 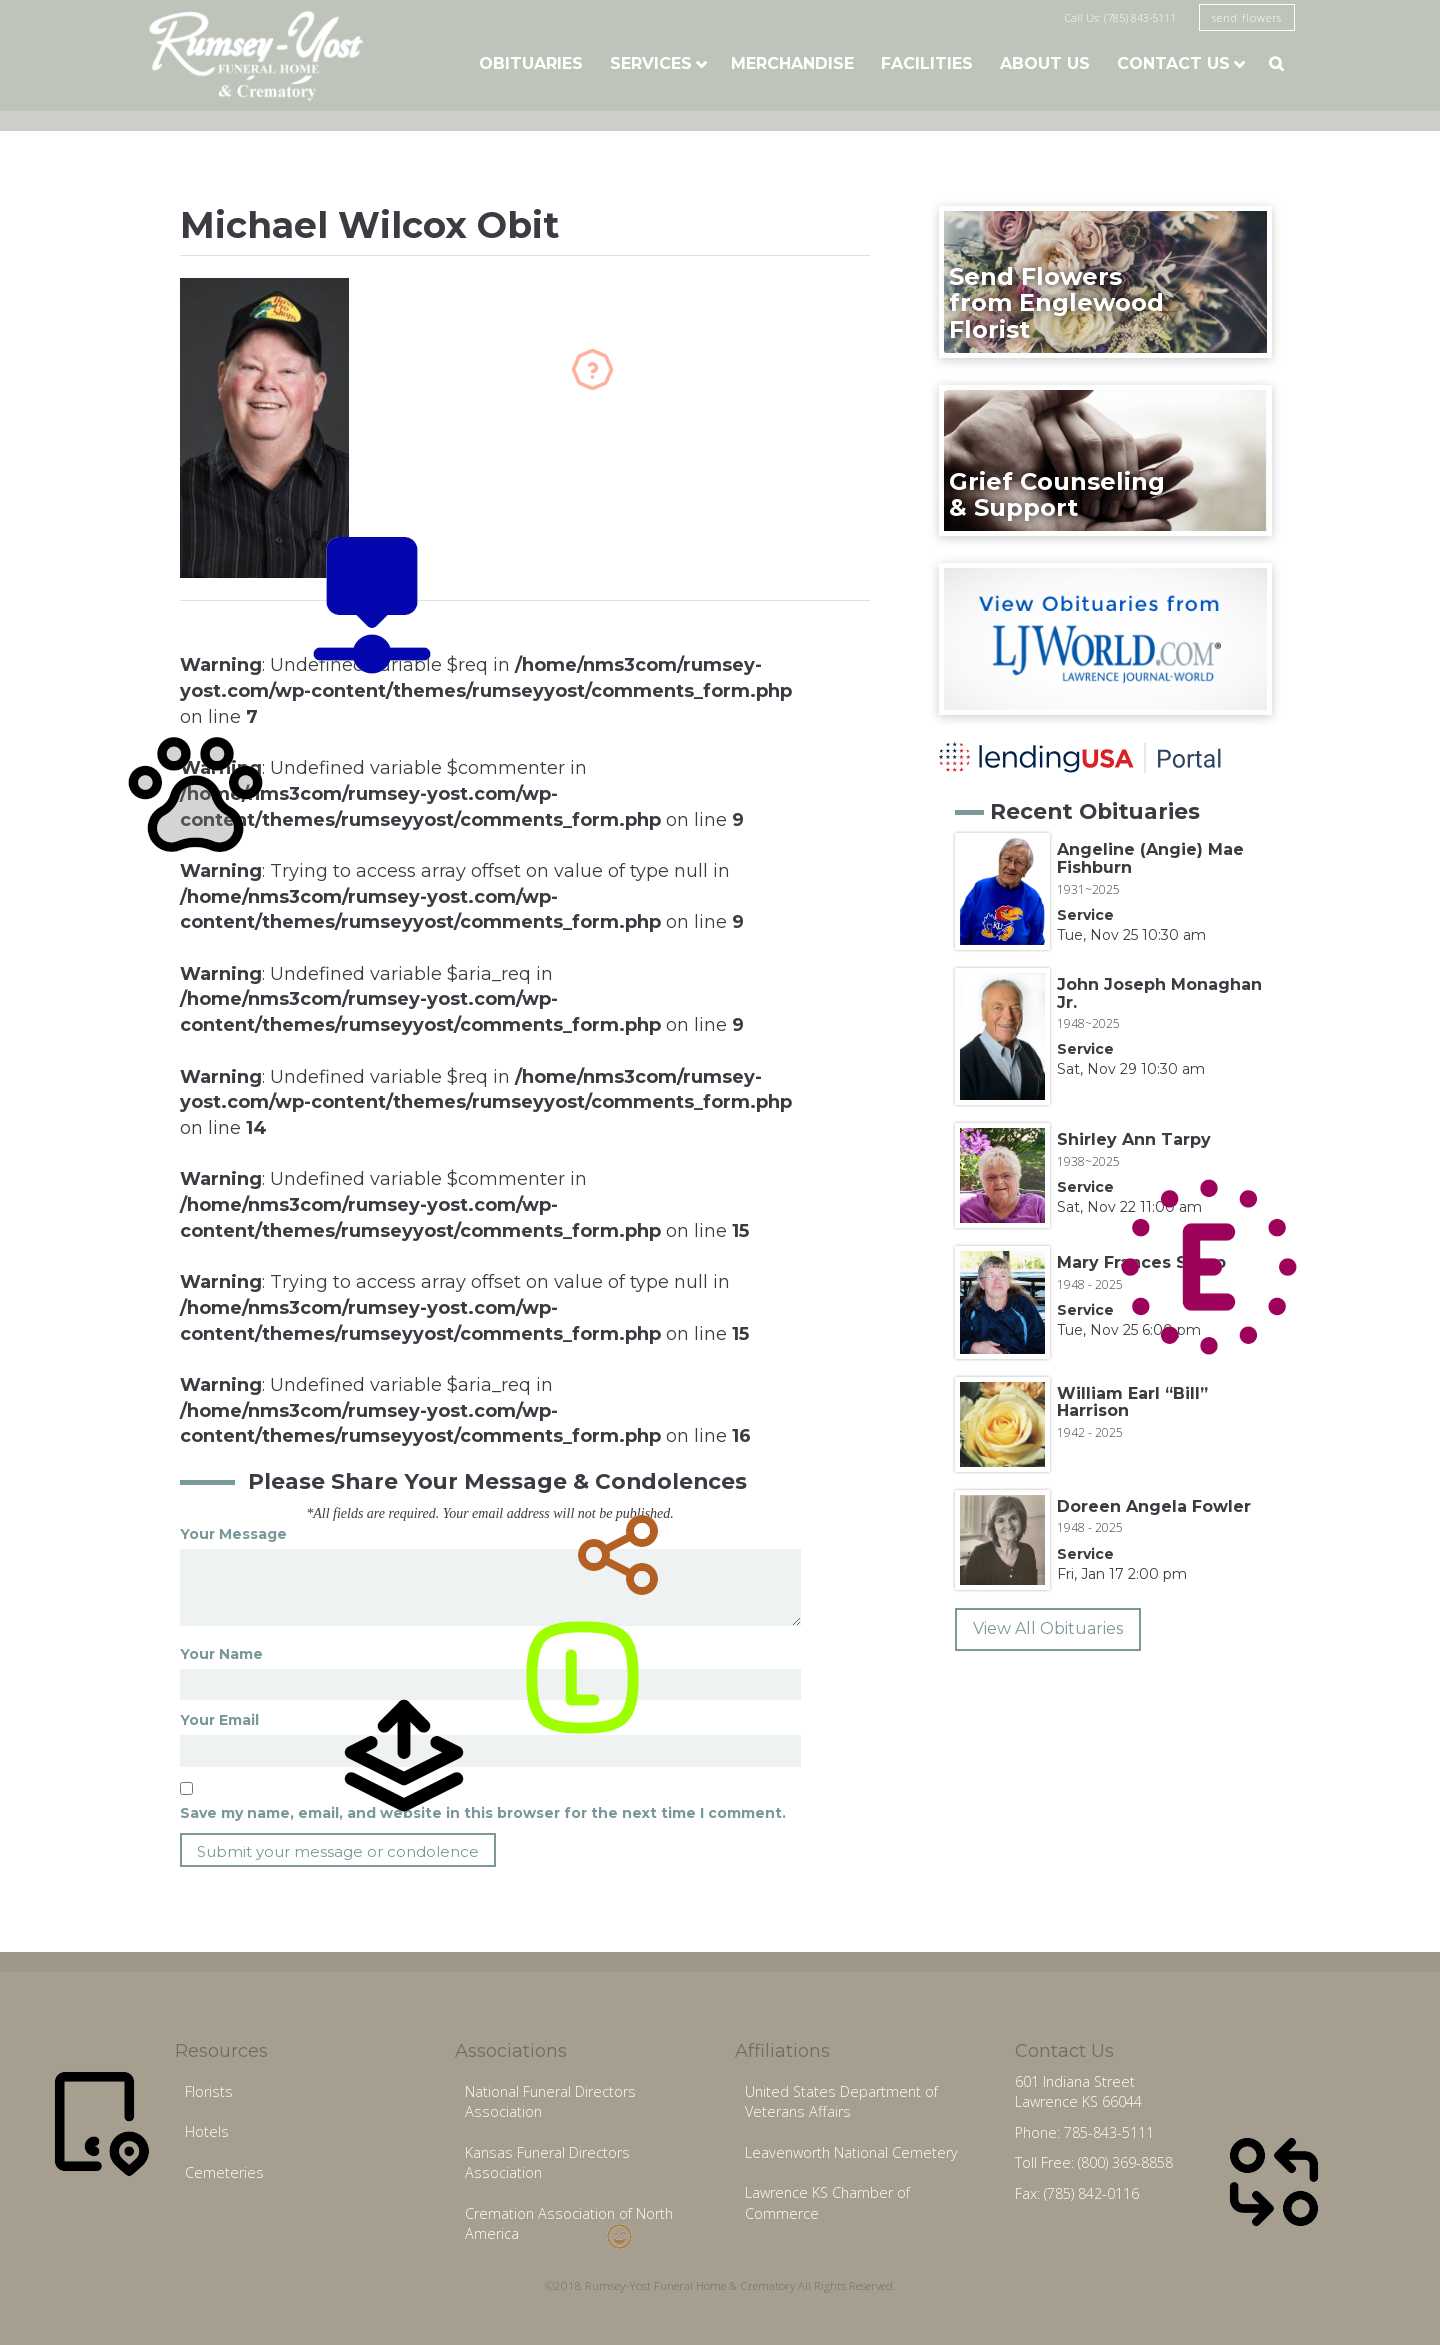 I want to click on insert a winking emoji into text, so click(x=619, y=2236).